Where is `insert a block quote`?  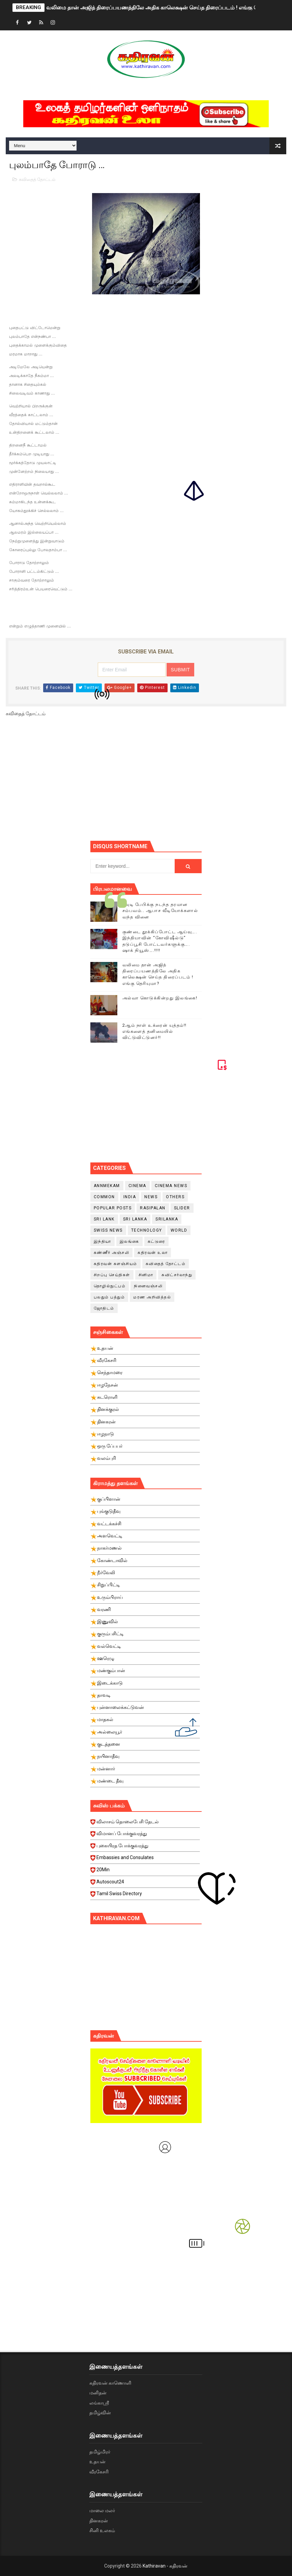
insert a block quote is located at coordinates (116, 900).